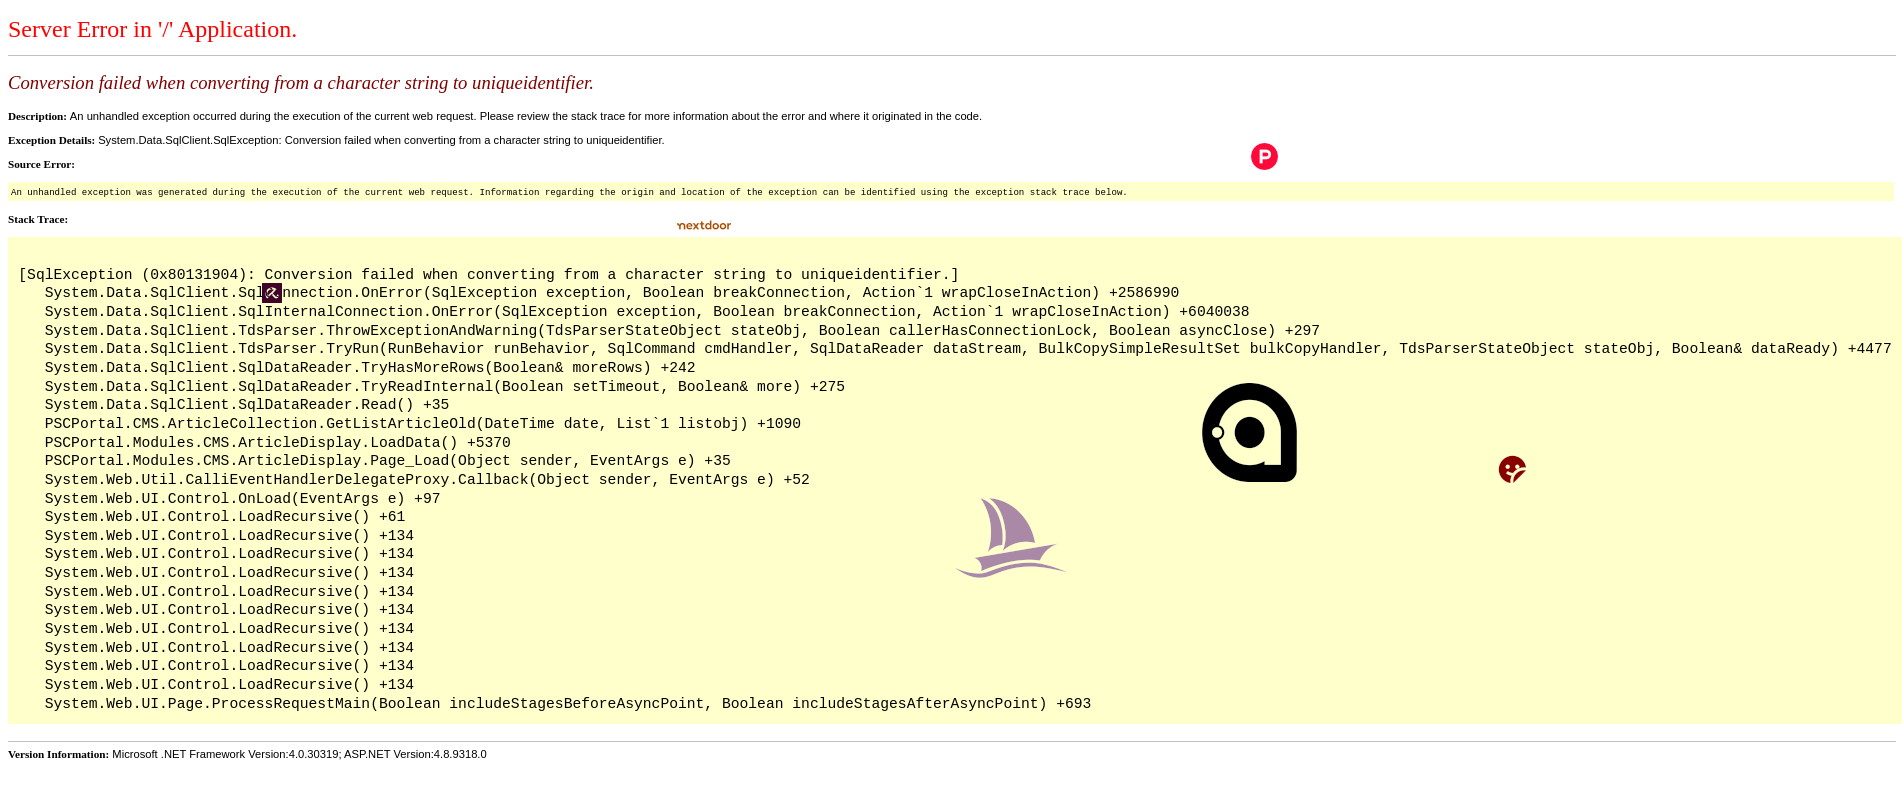  What do you see at coordinates (1264, 156) in the screenshot?
I see `visit Product Hunt website` at bounding box center [1264, 156].